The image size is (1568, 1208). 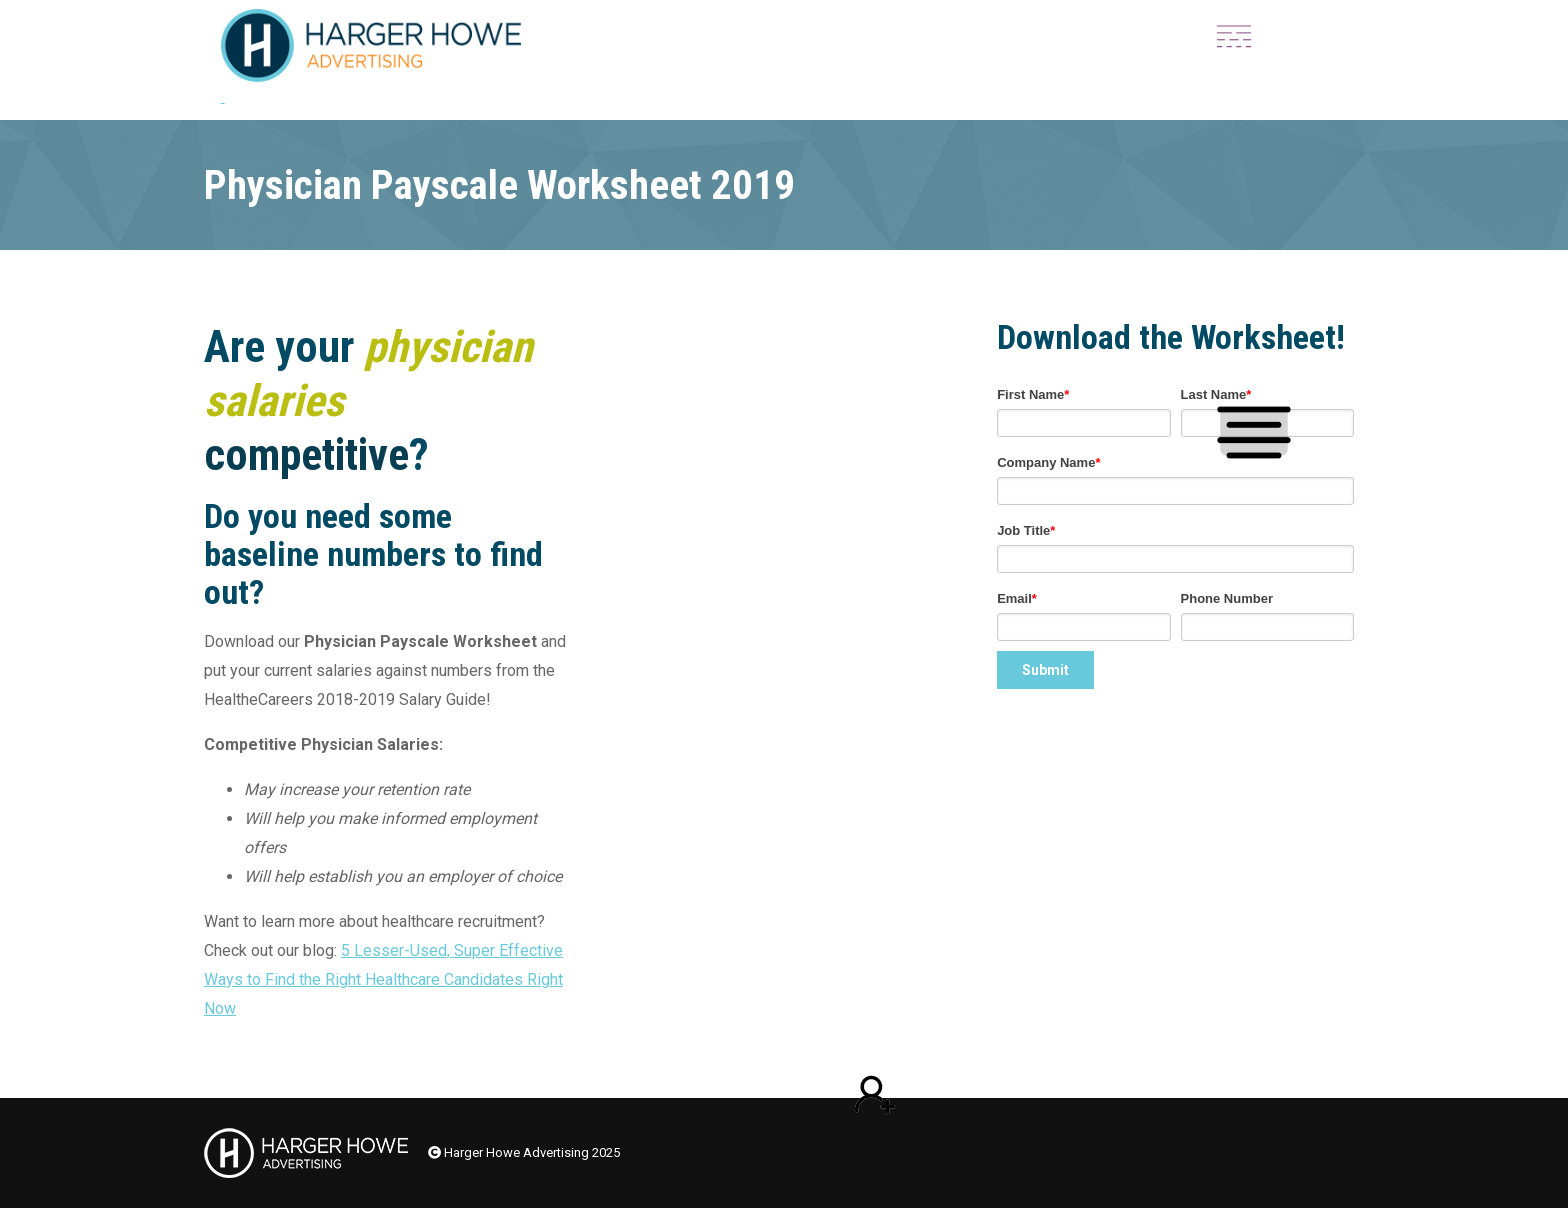 What do you see at coordinates (875, 1094) in the screenshot?
I see `add a new contact or friend` at bounding box center [875, 1094].